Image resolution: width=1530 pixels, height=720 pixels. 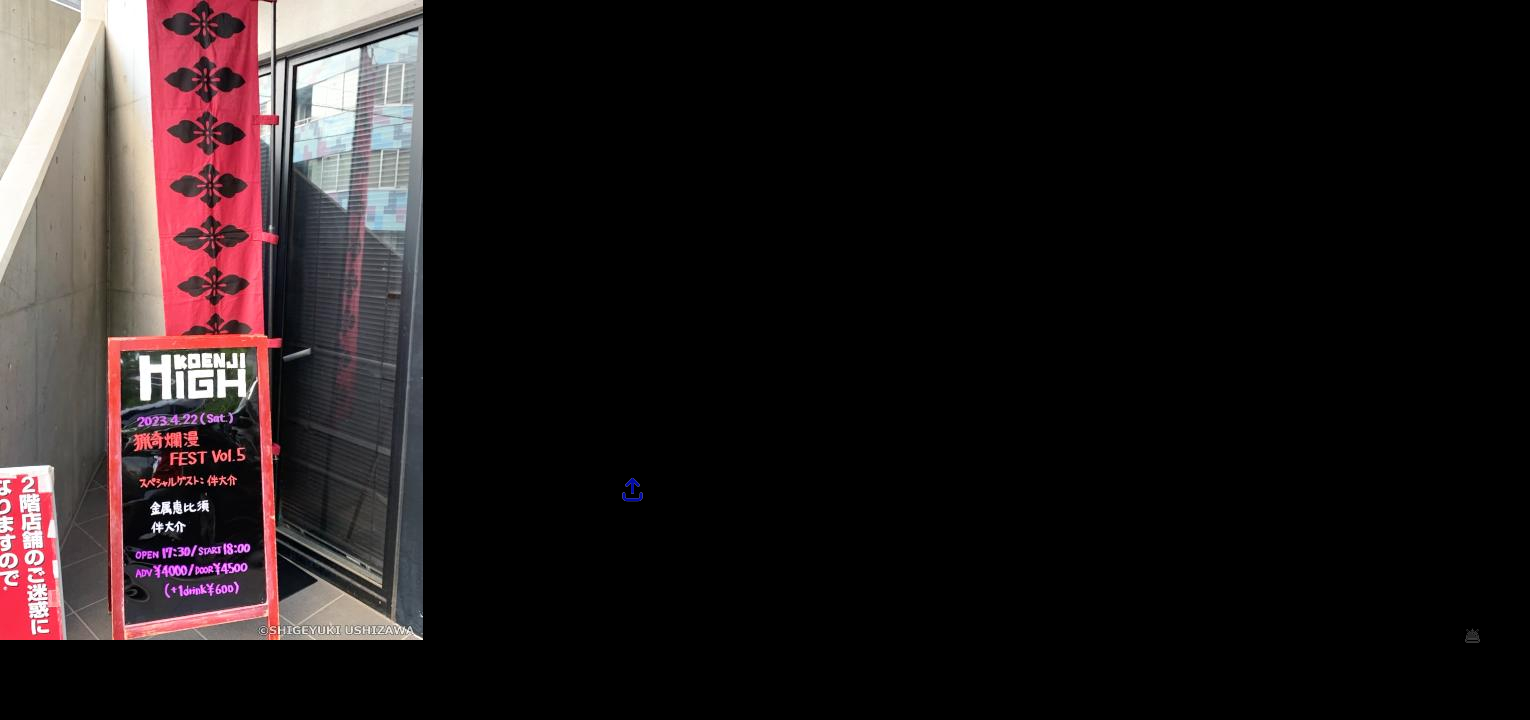 What do you see at coordinates (1472, 636) in the screenshot?
I see `indicates an active alert or emergency notification` at bounding box center [1472, 636].